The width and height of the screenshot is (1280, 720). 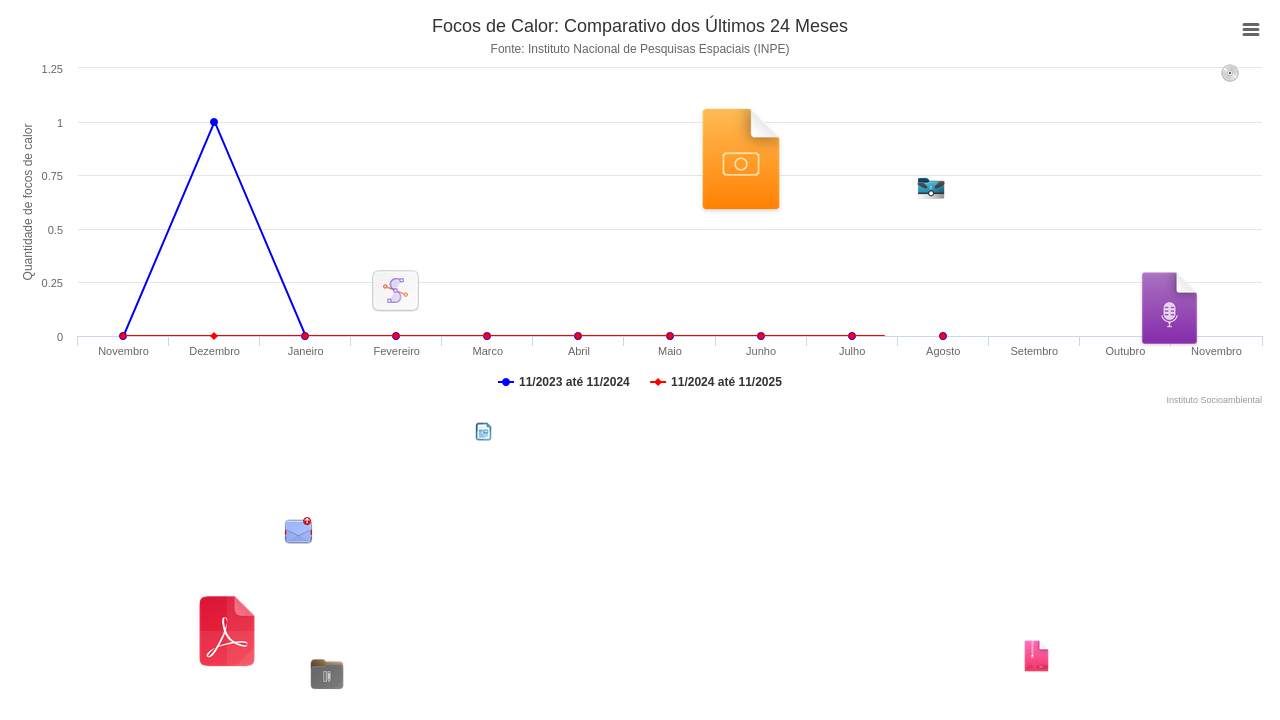 I want to click on a podcast audio file, so click(x=1169, y=309).